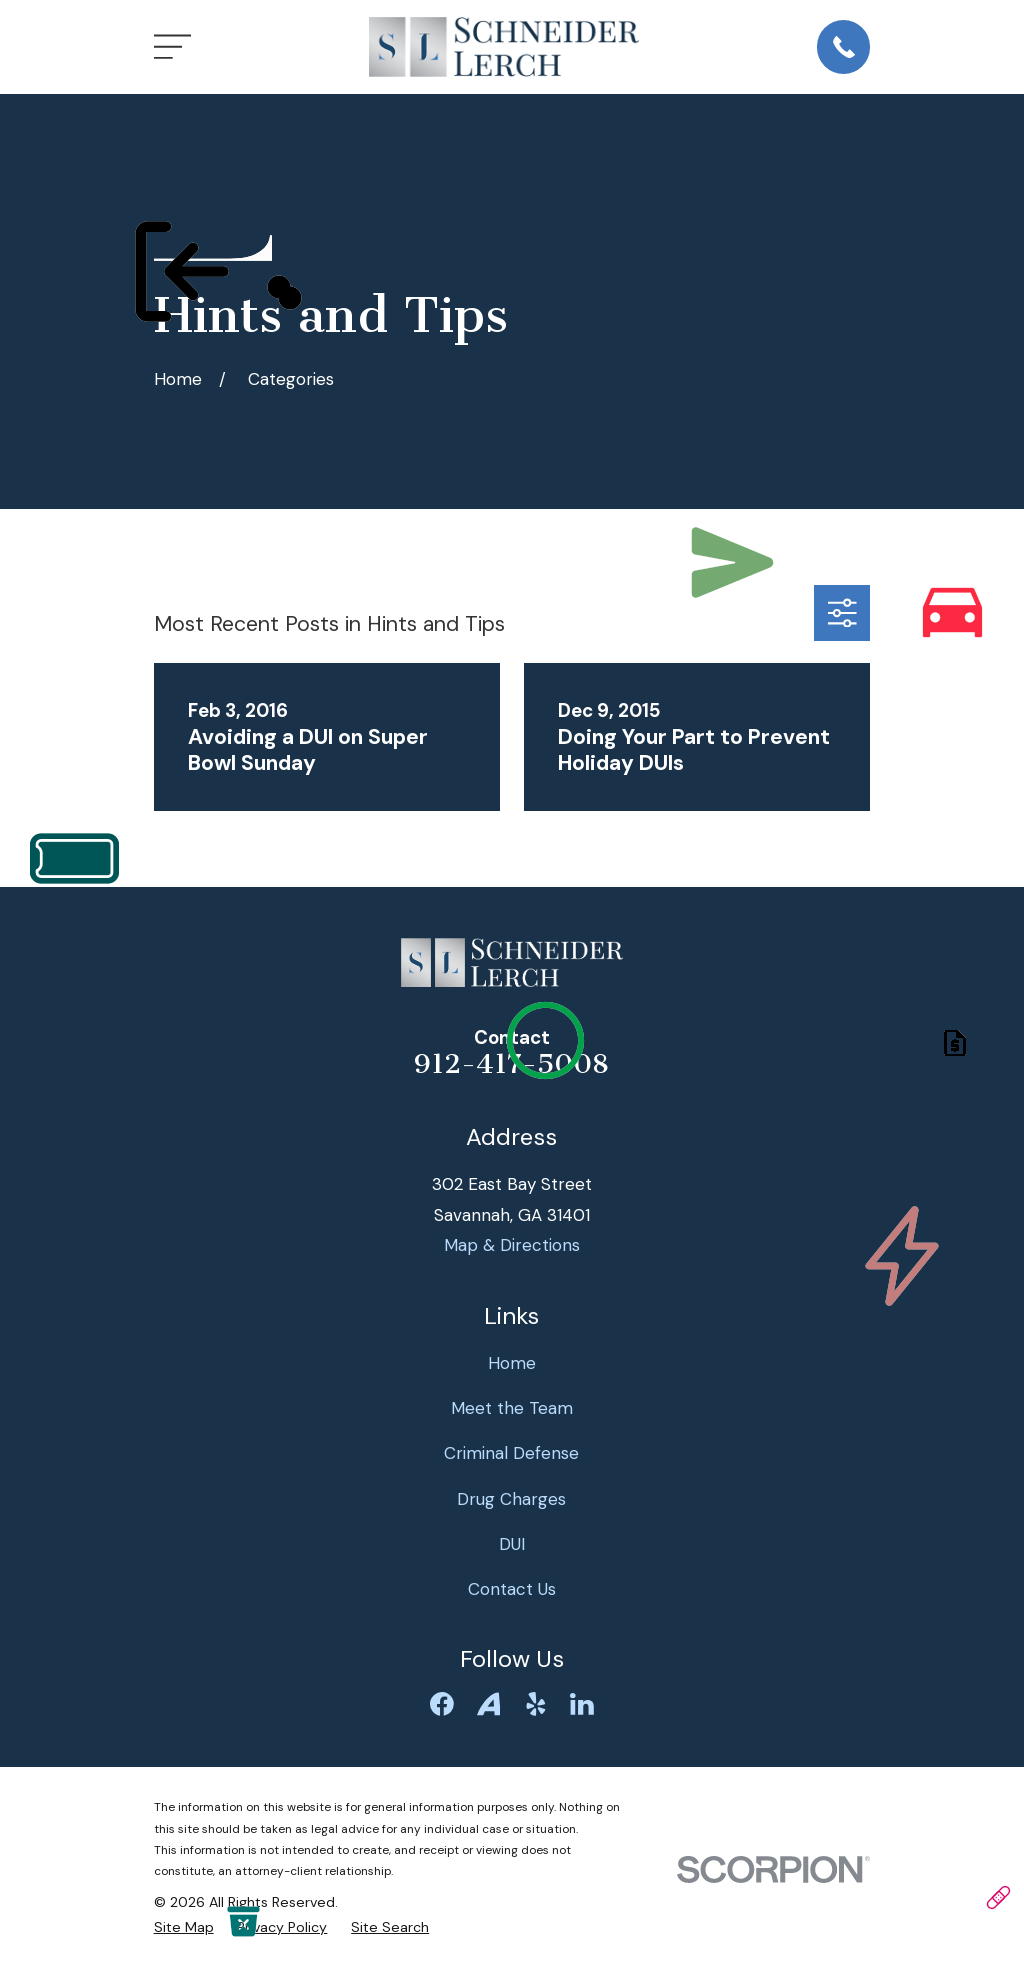  I want to click on access first aid or medical information, so click(998, 1897).